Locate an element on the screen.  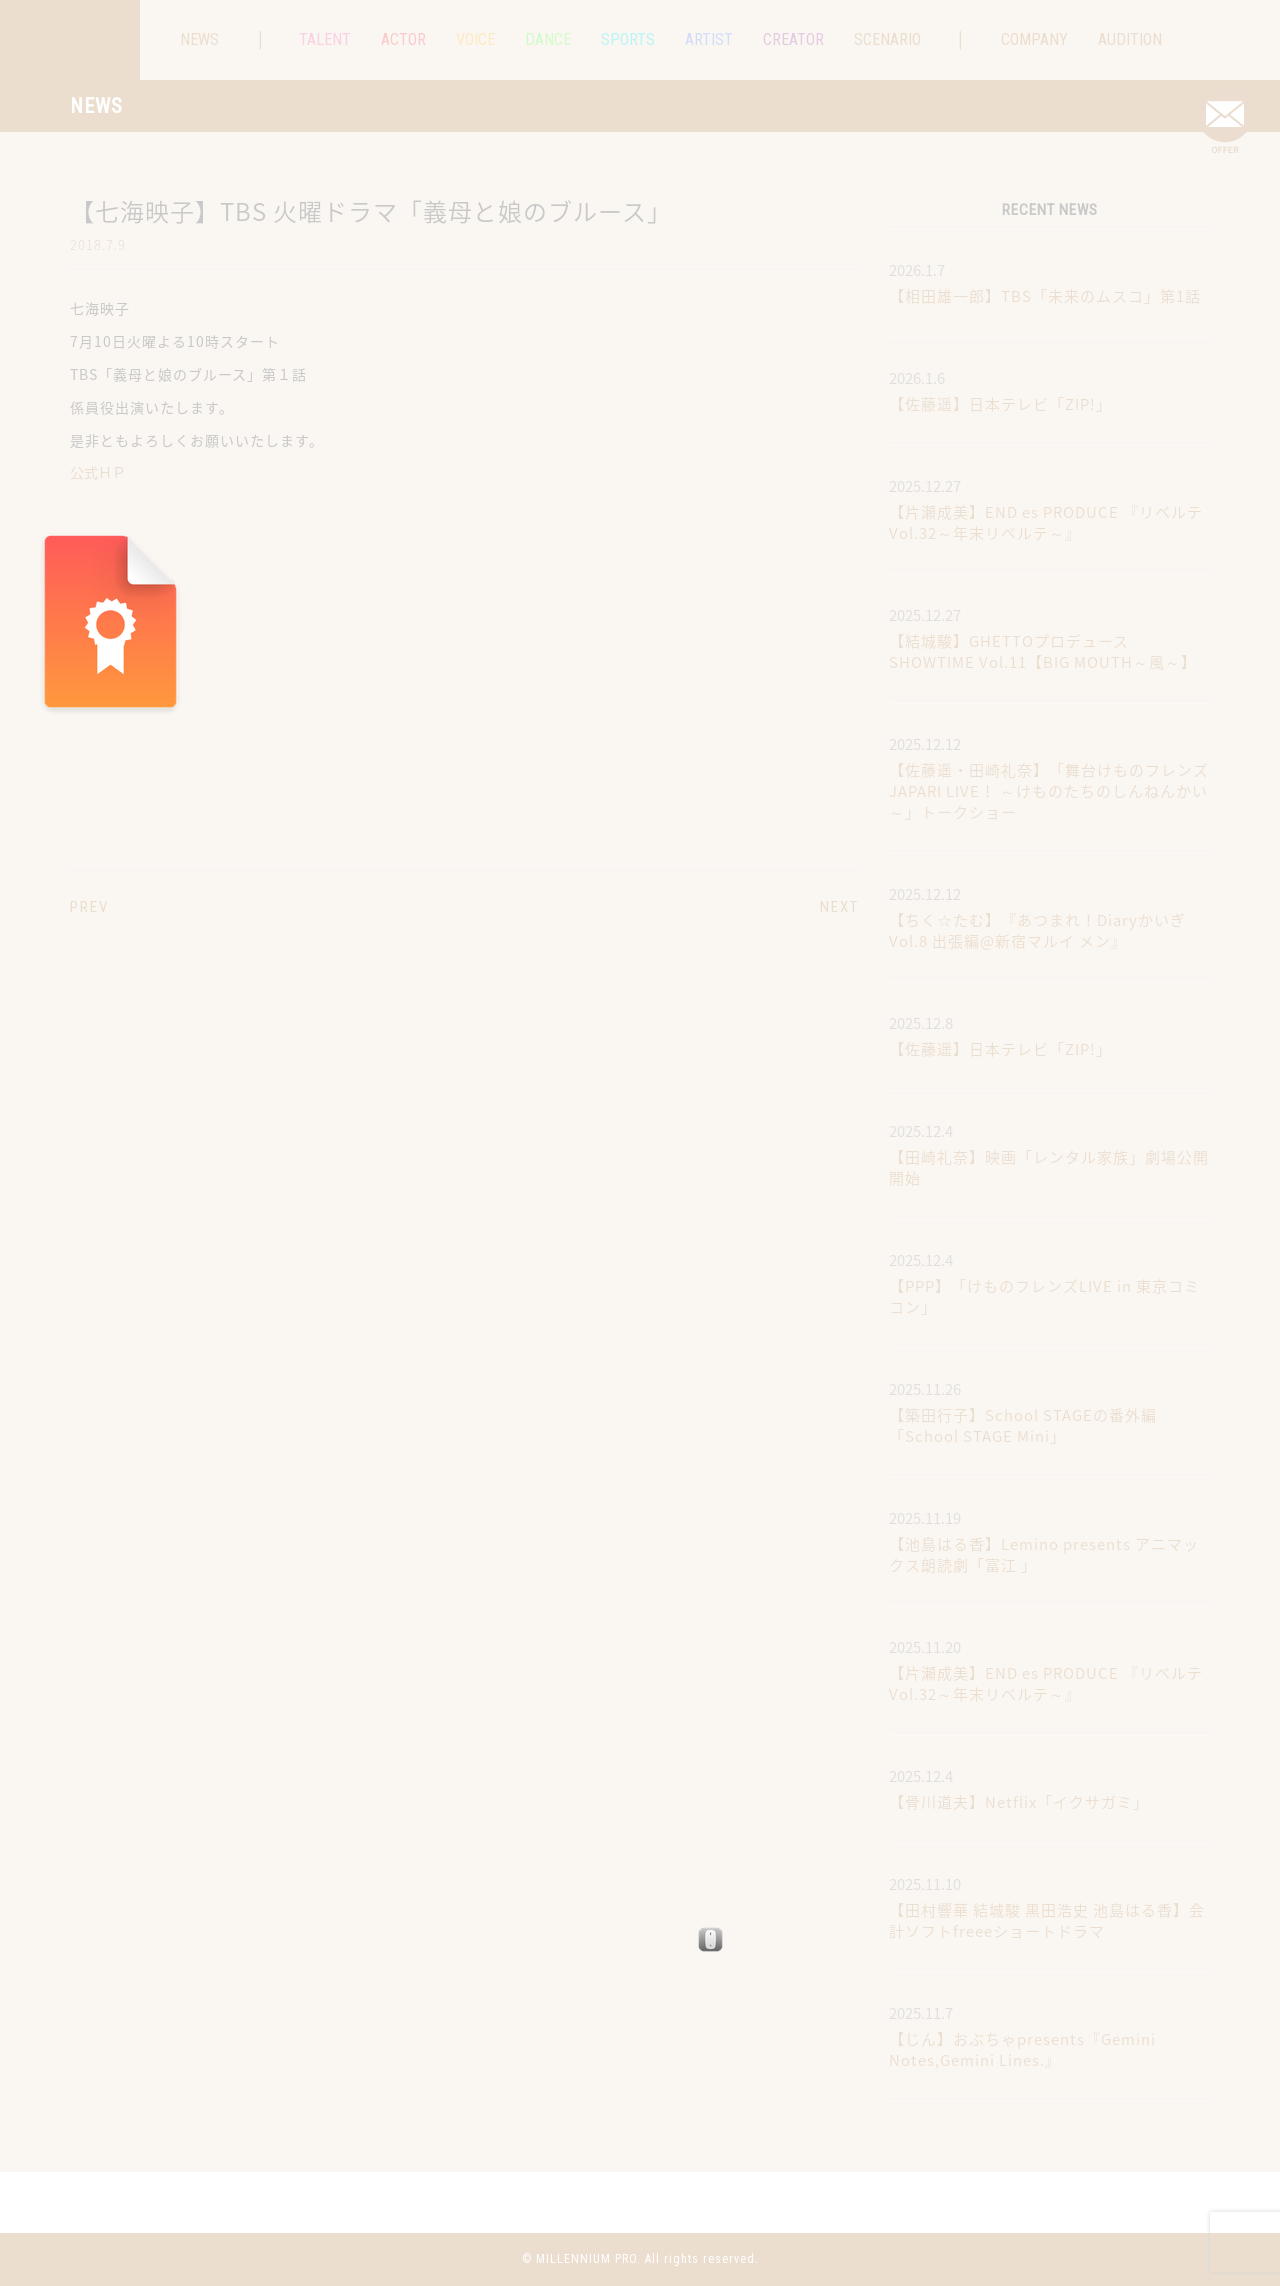
configure mouse settings is located at coordinates (710, 1939).